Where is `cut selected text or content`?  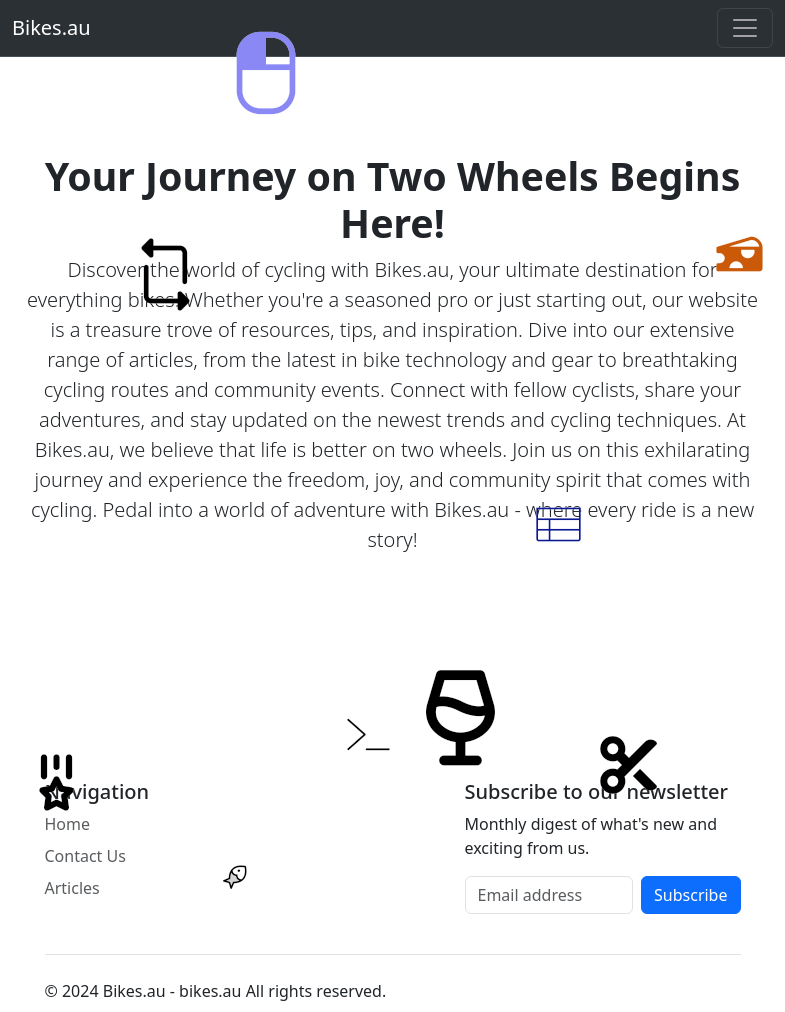 cut selected text or content is located at coordinates (629, 765).